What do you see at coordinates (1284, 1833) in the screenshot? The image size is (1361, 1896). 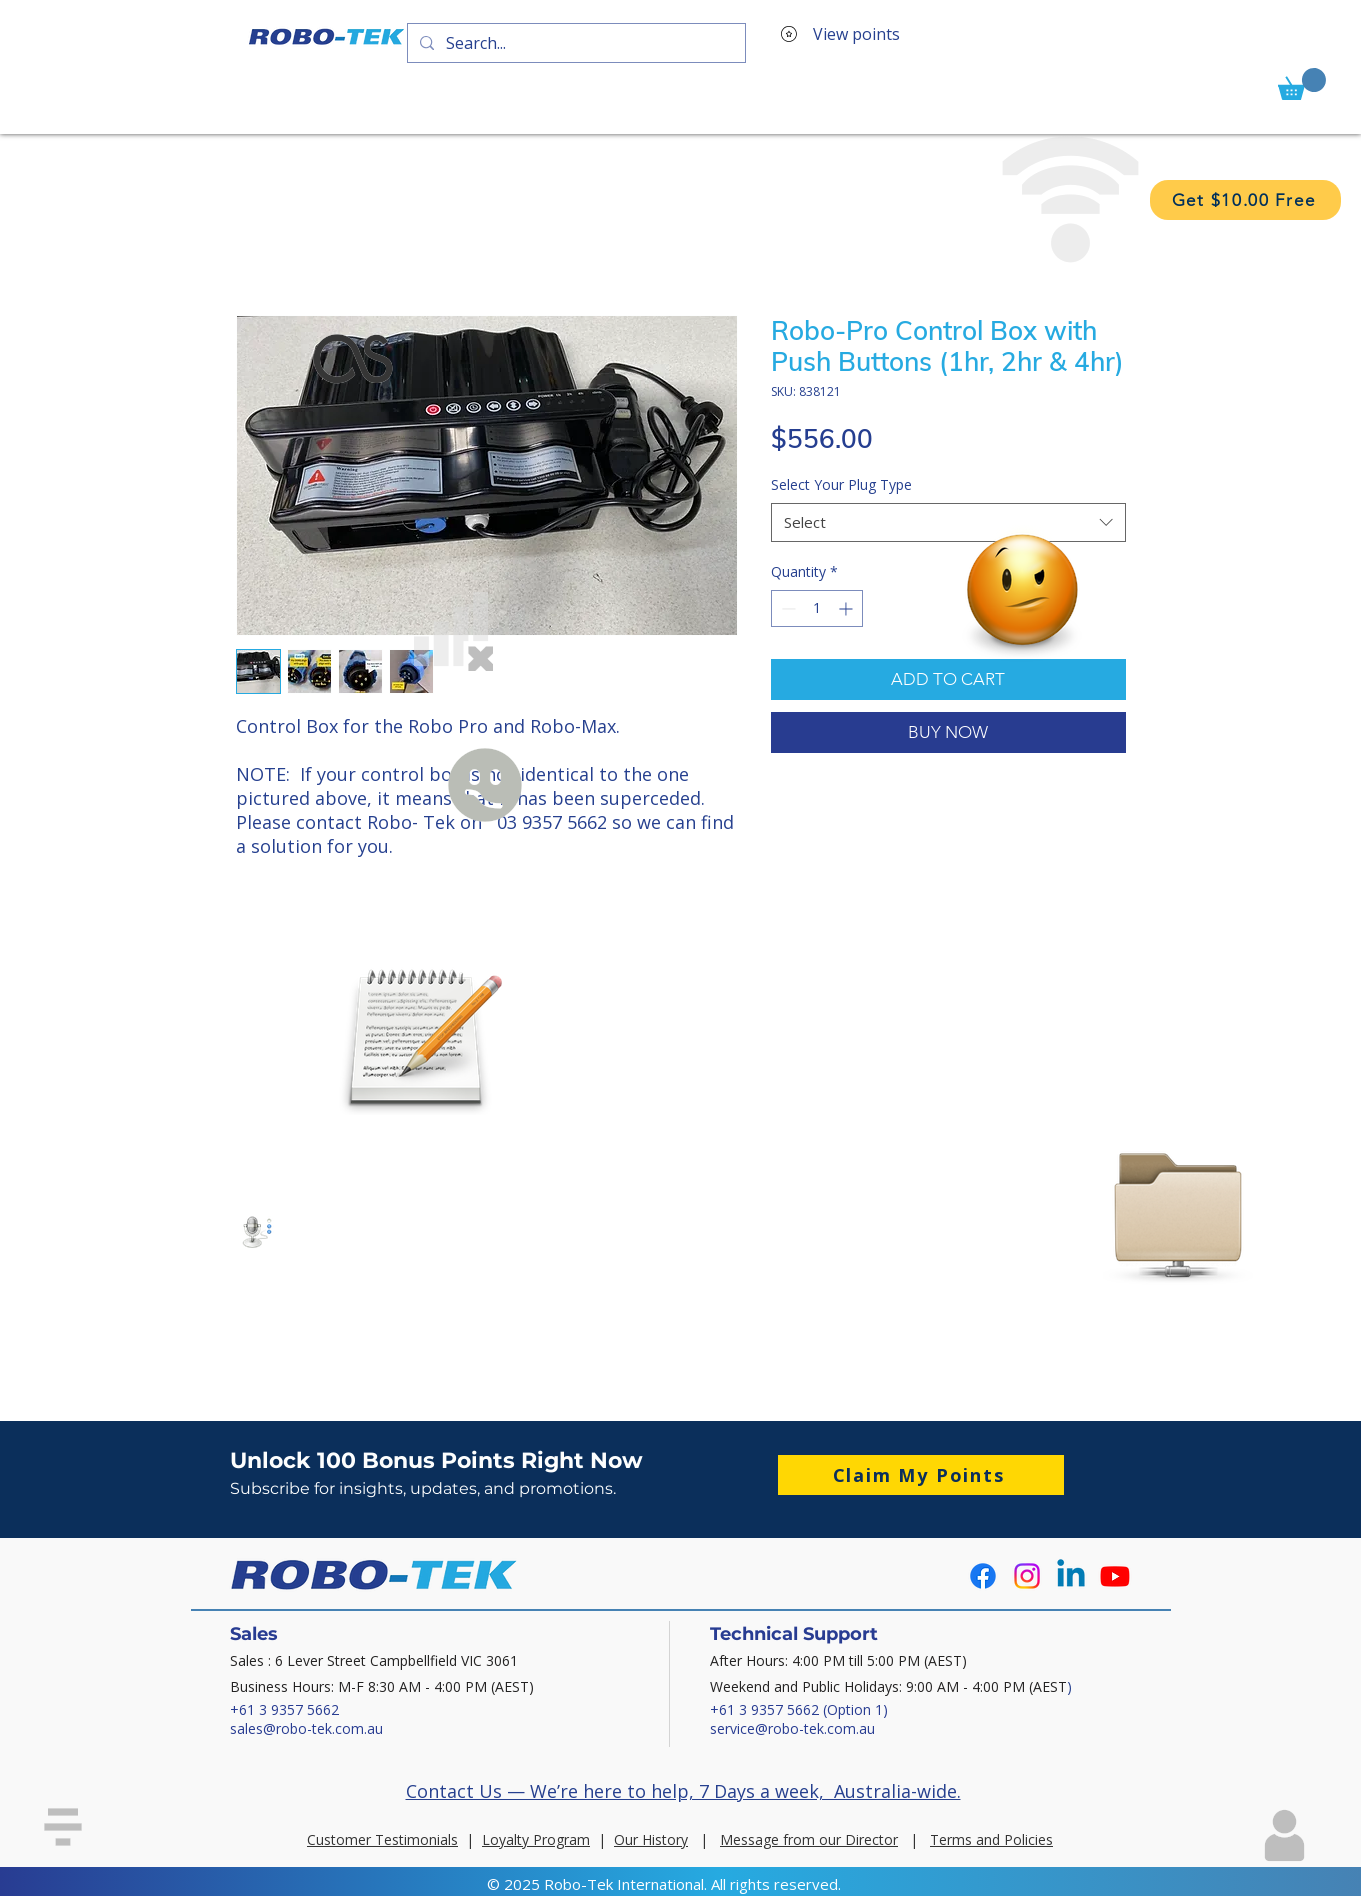 I see `default user profile placeholder` at bounding box center [1284, 1833].